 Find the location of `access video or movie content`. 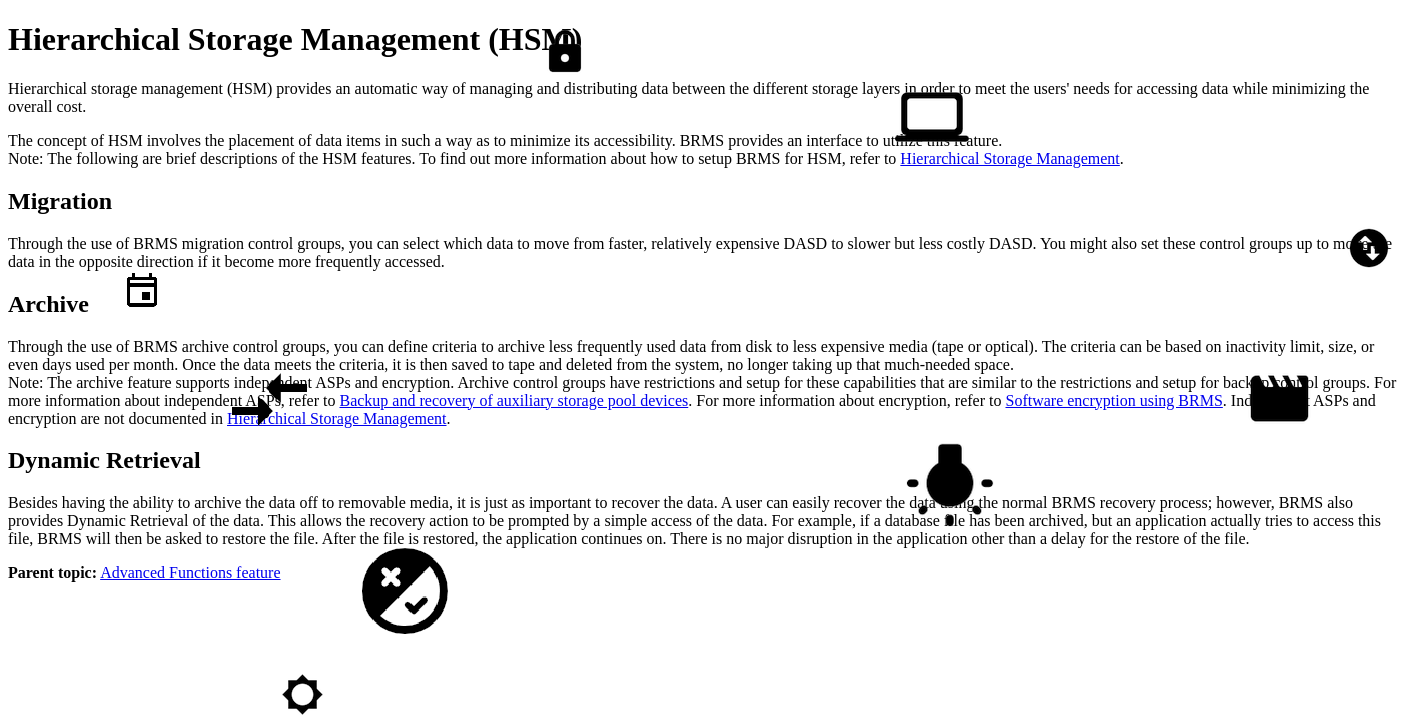

access video or movie content is located at coordinates (1279, 398).